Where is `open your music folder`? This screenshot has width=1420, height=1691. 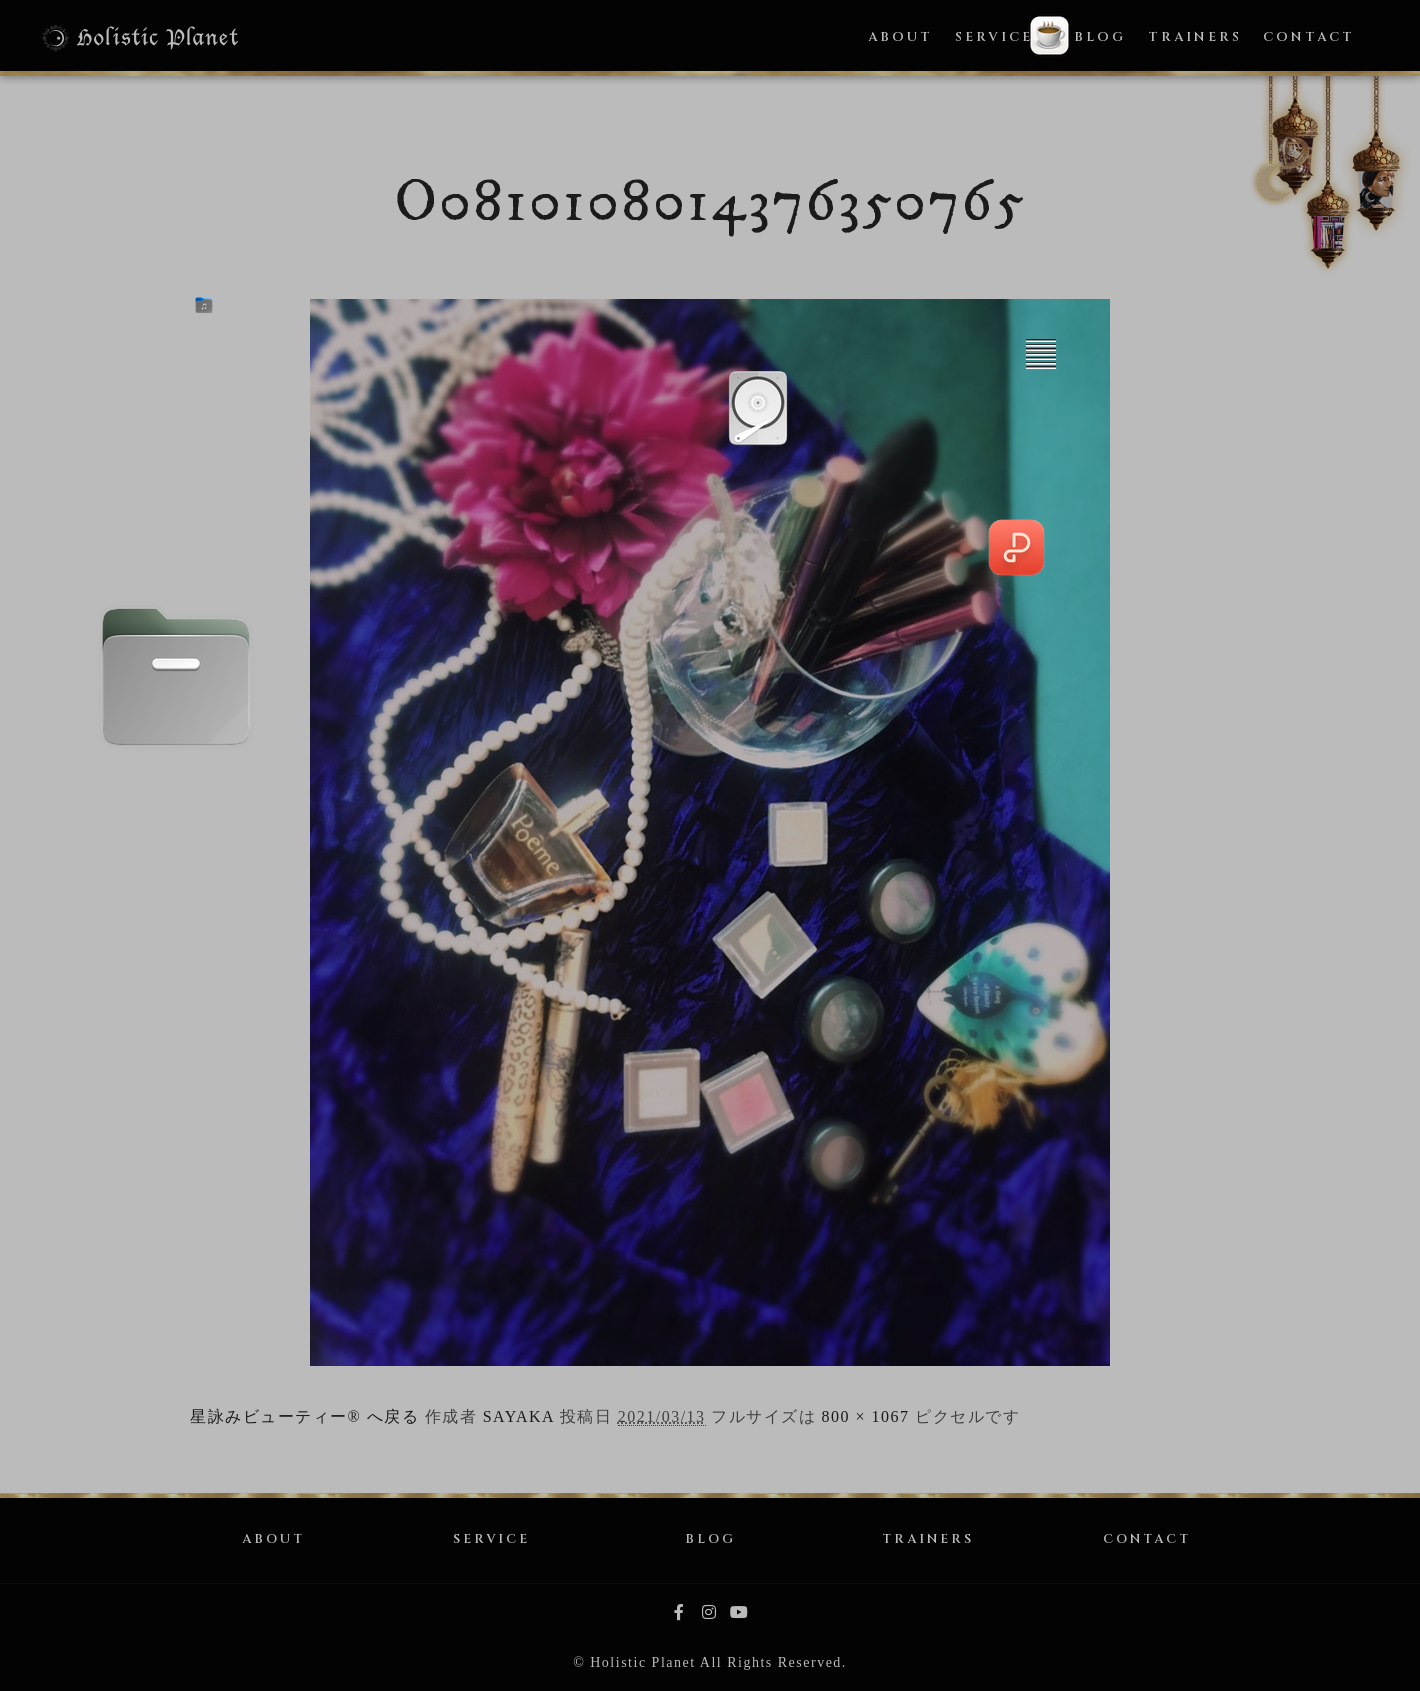
open your music folder is located at coordinates (204, 305).